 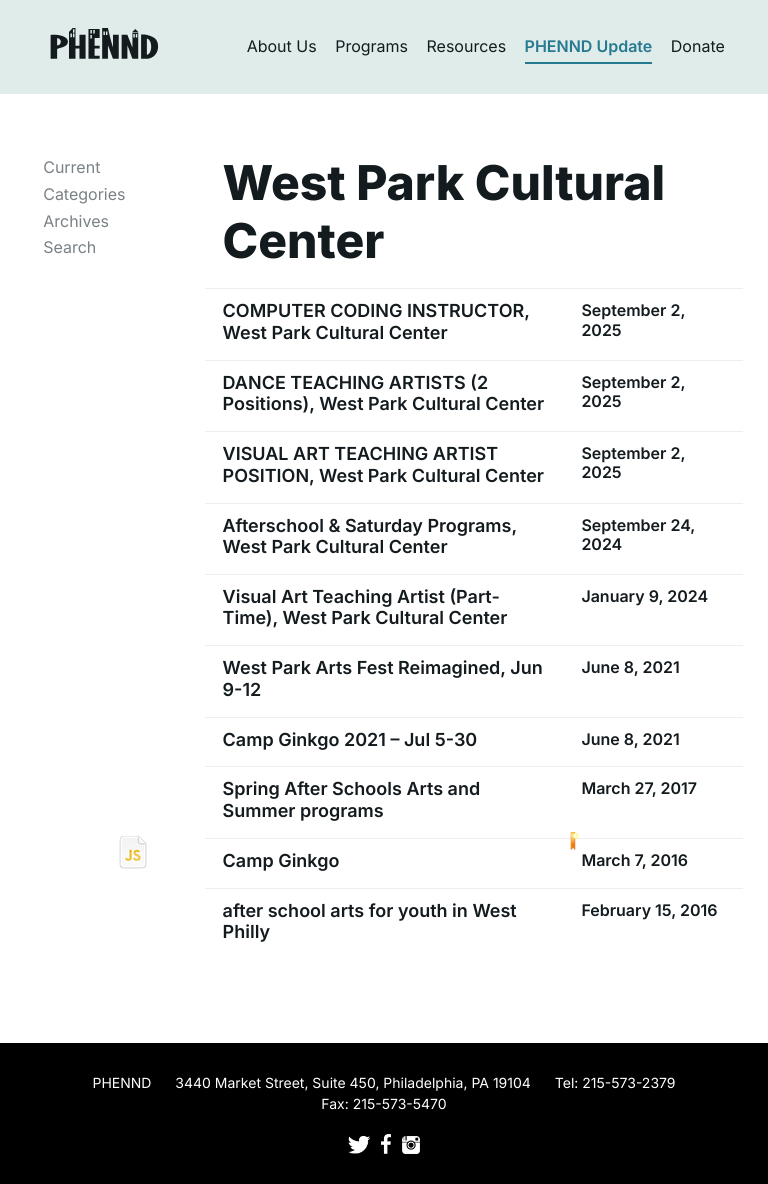 I want to click on add a new bookmark, so click(x=573, y=841).